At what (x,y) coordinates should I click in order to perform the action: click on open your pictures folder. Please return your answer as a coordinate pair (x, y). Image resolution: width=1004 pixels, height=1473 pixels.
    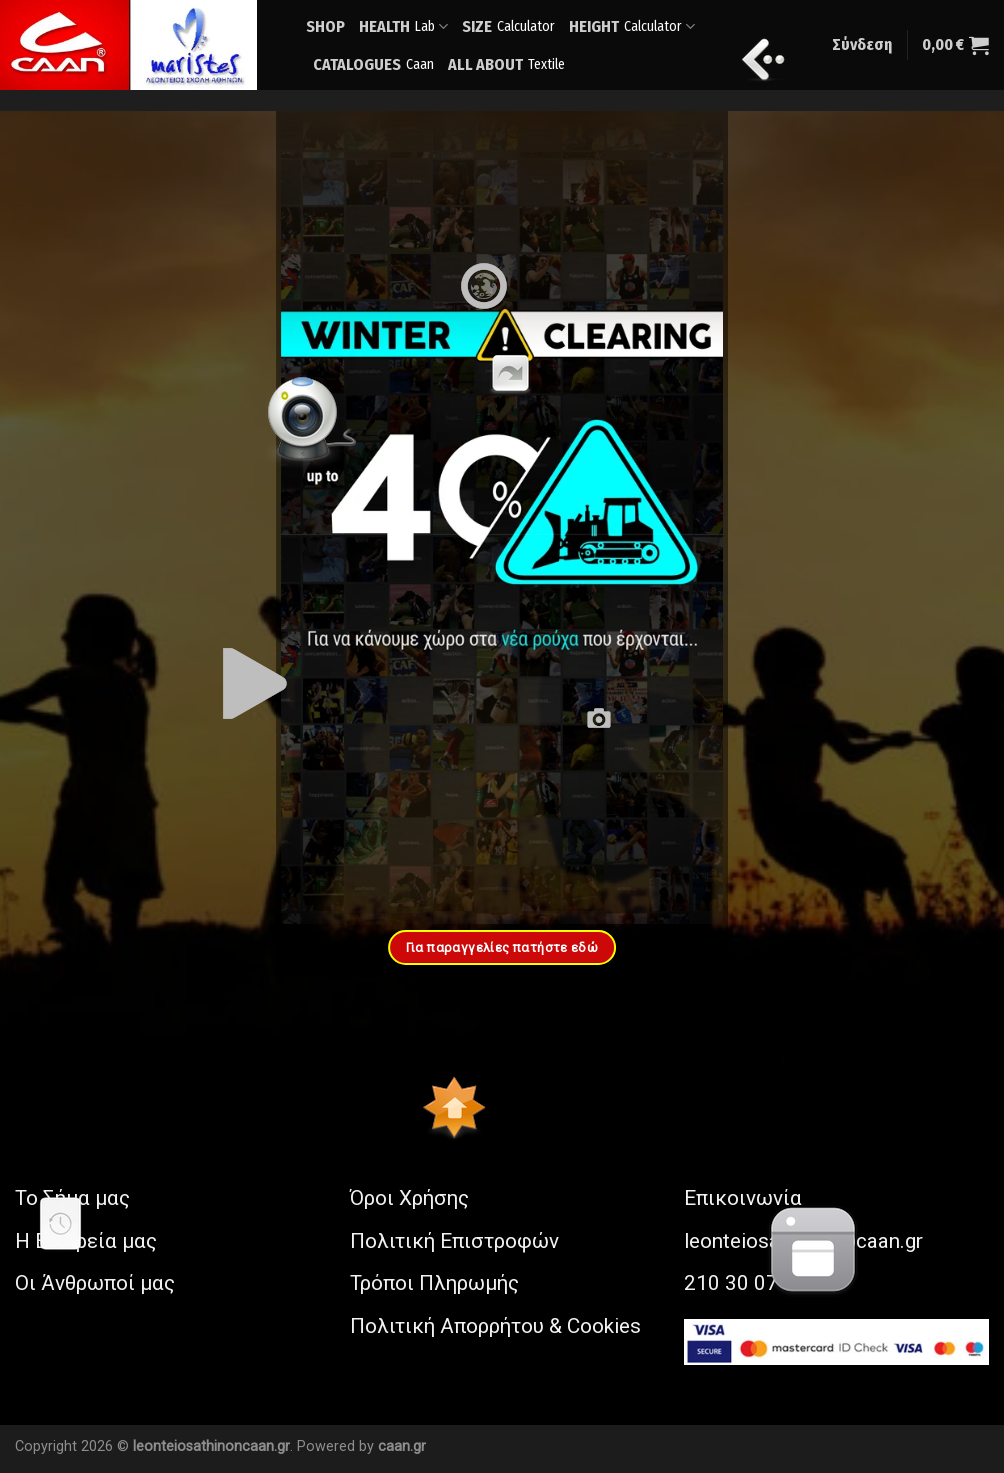
    Looking at the image, I should click on (599, 718).